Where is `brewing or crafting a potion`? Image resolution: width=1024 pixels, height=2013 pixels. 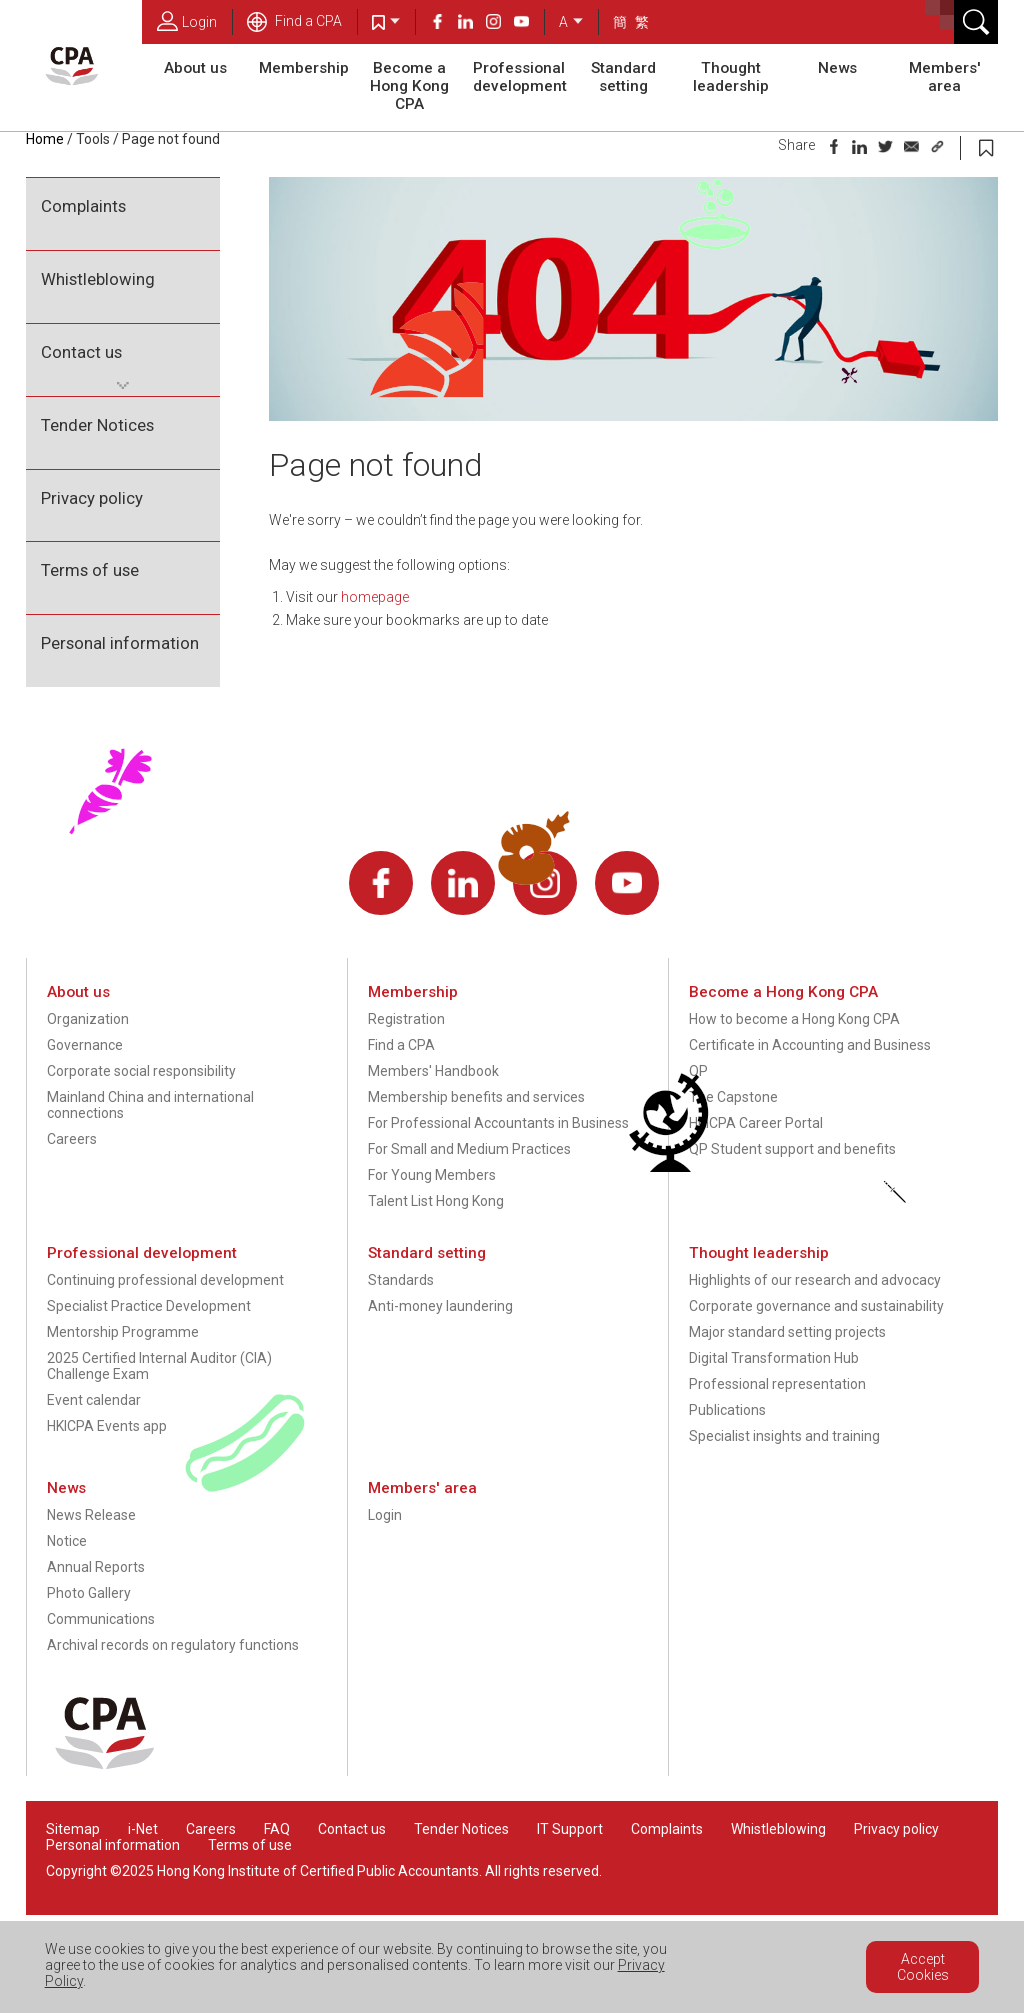 brewing or crafting a potion is located at coordinates (715, 214).